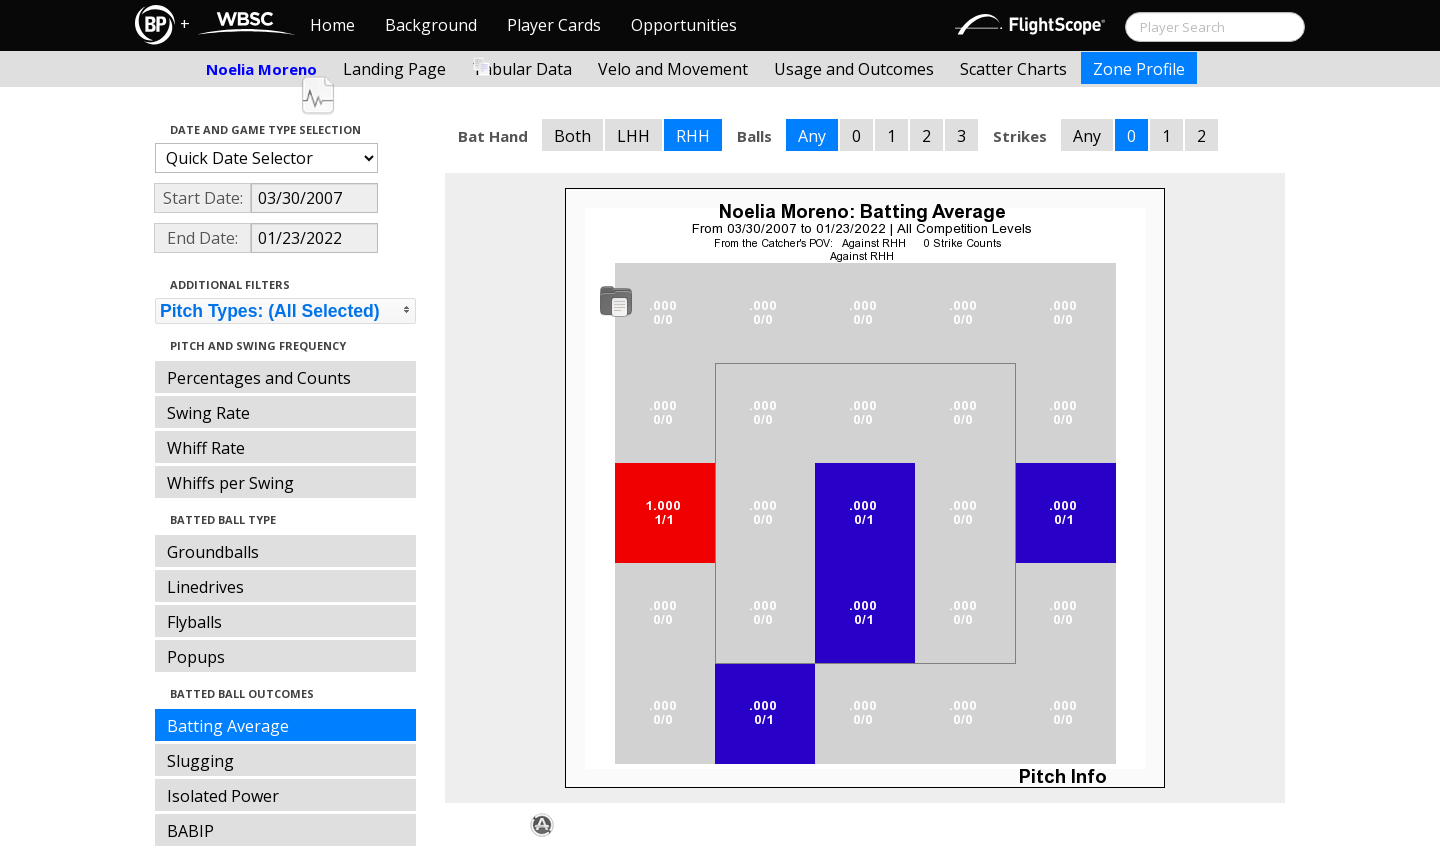  Describe the element at coordinates (616, 301) in the screenshot. I see `open a document from file browser` at that location.